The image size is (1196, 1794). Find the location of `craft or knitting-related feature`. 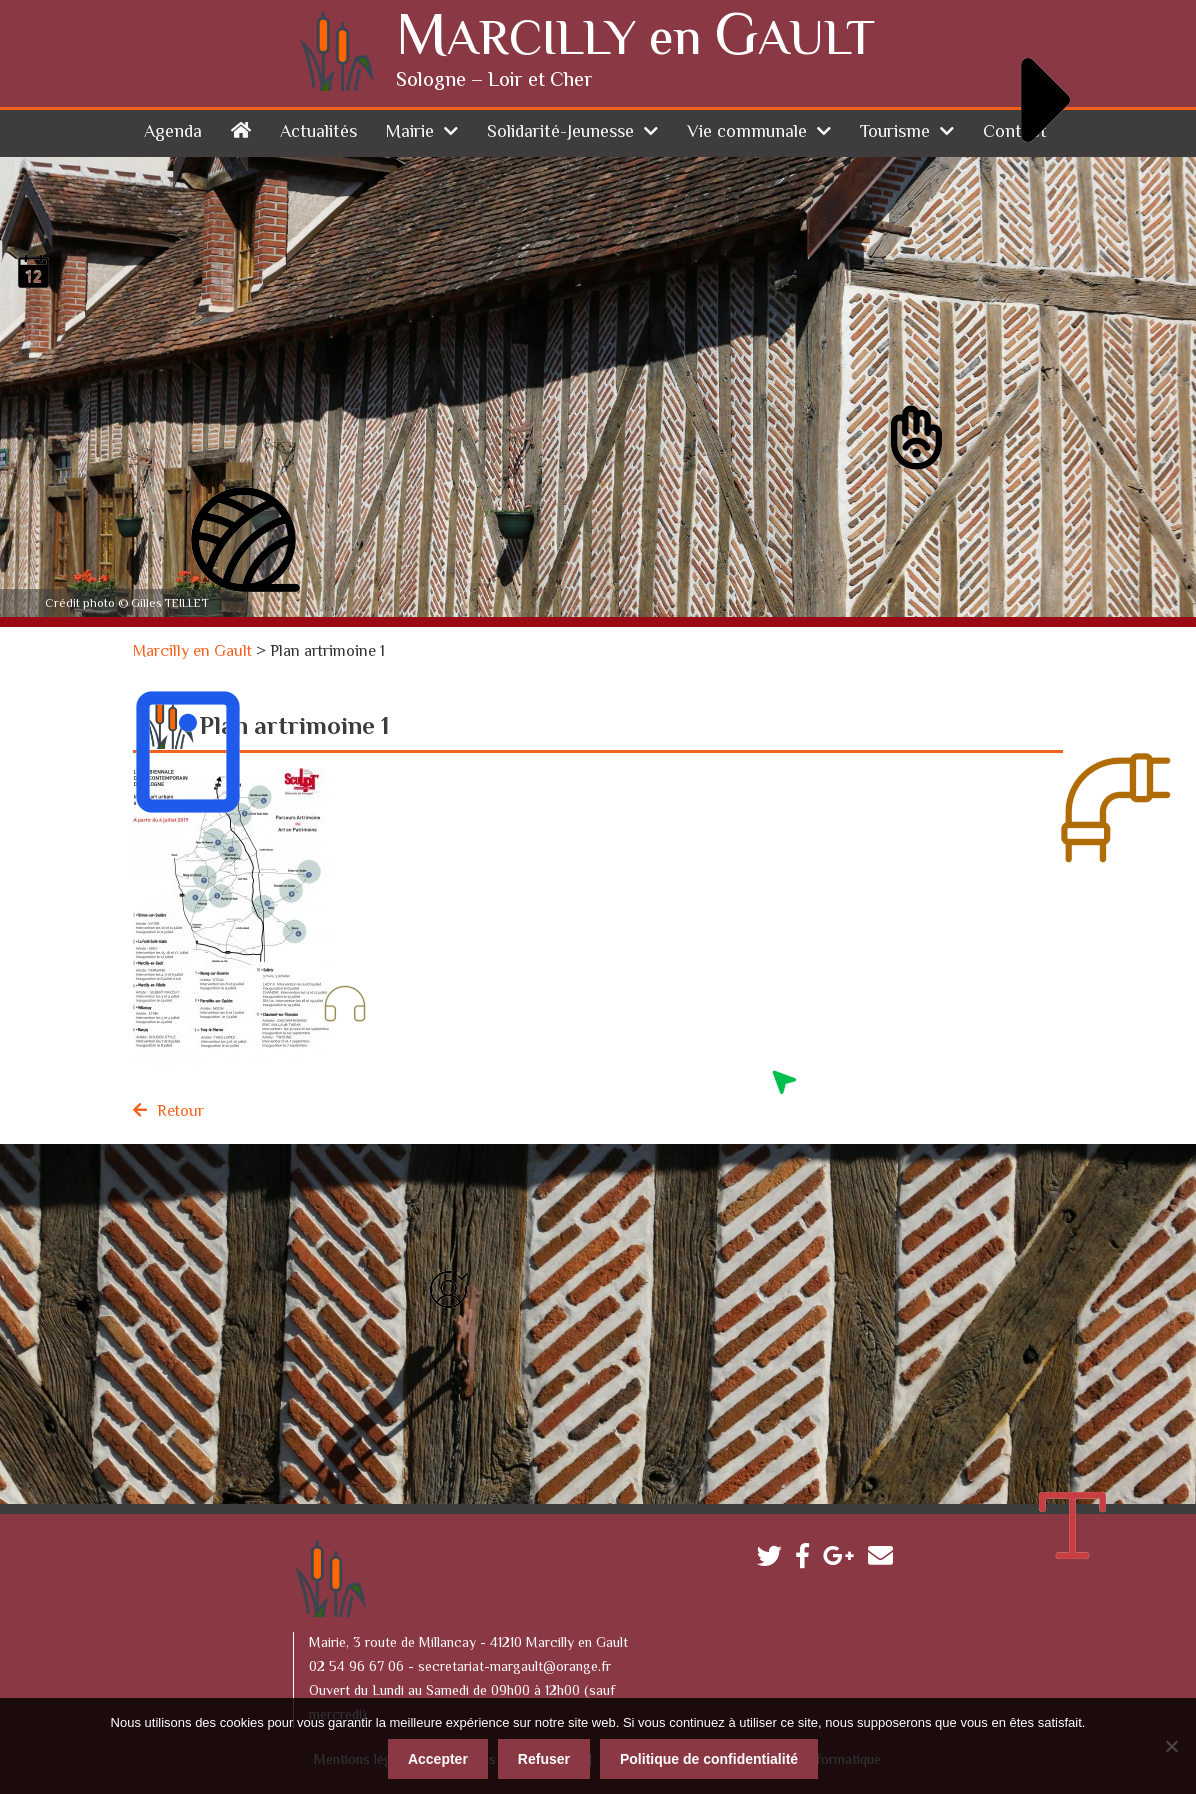

craft or knitting-related feature is located at coordinates (243, 539).